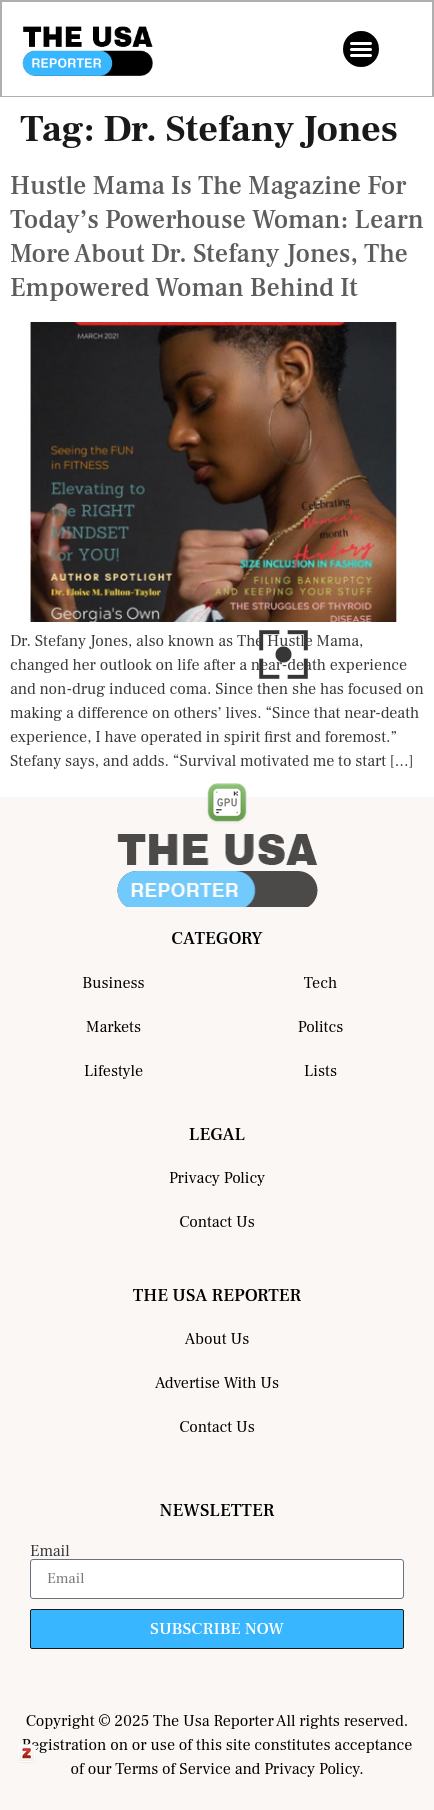 The image size is (434, 1810). Describe the element at coordinates (227, 803) in the screenshot. I see `open graphics driver settings` at that location.